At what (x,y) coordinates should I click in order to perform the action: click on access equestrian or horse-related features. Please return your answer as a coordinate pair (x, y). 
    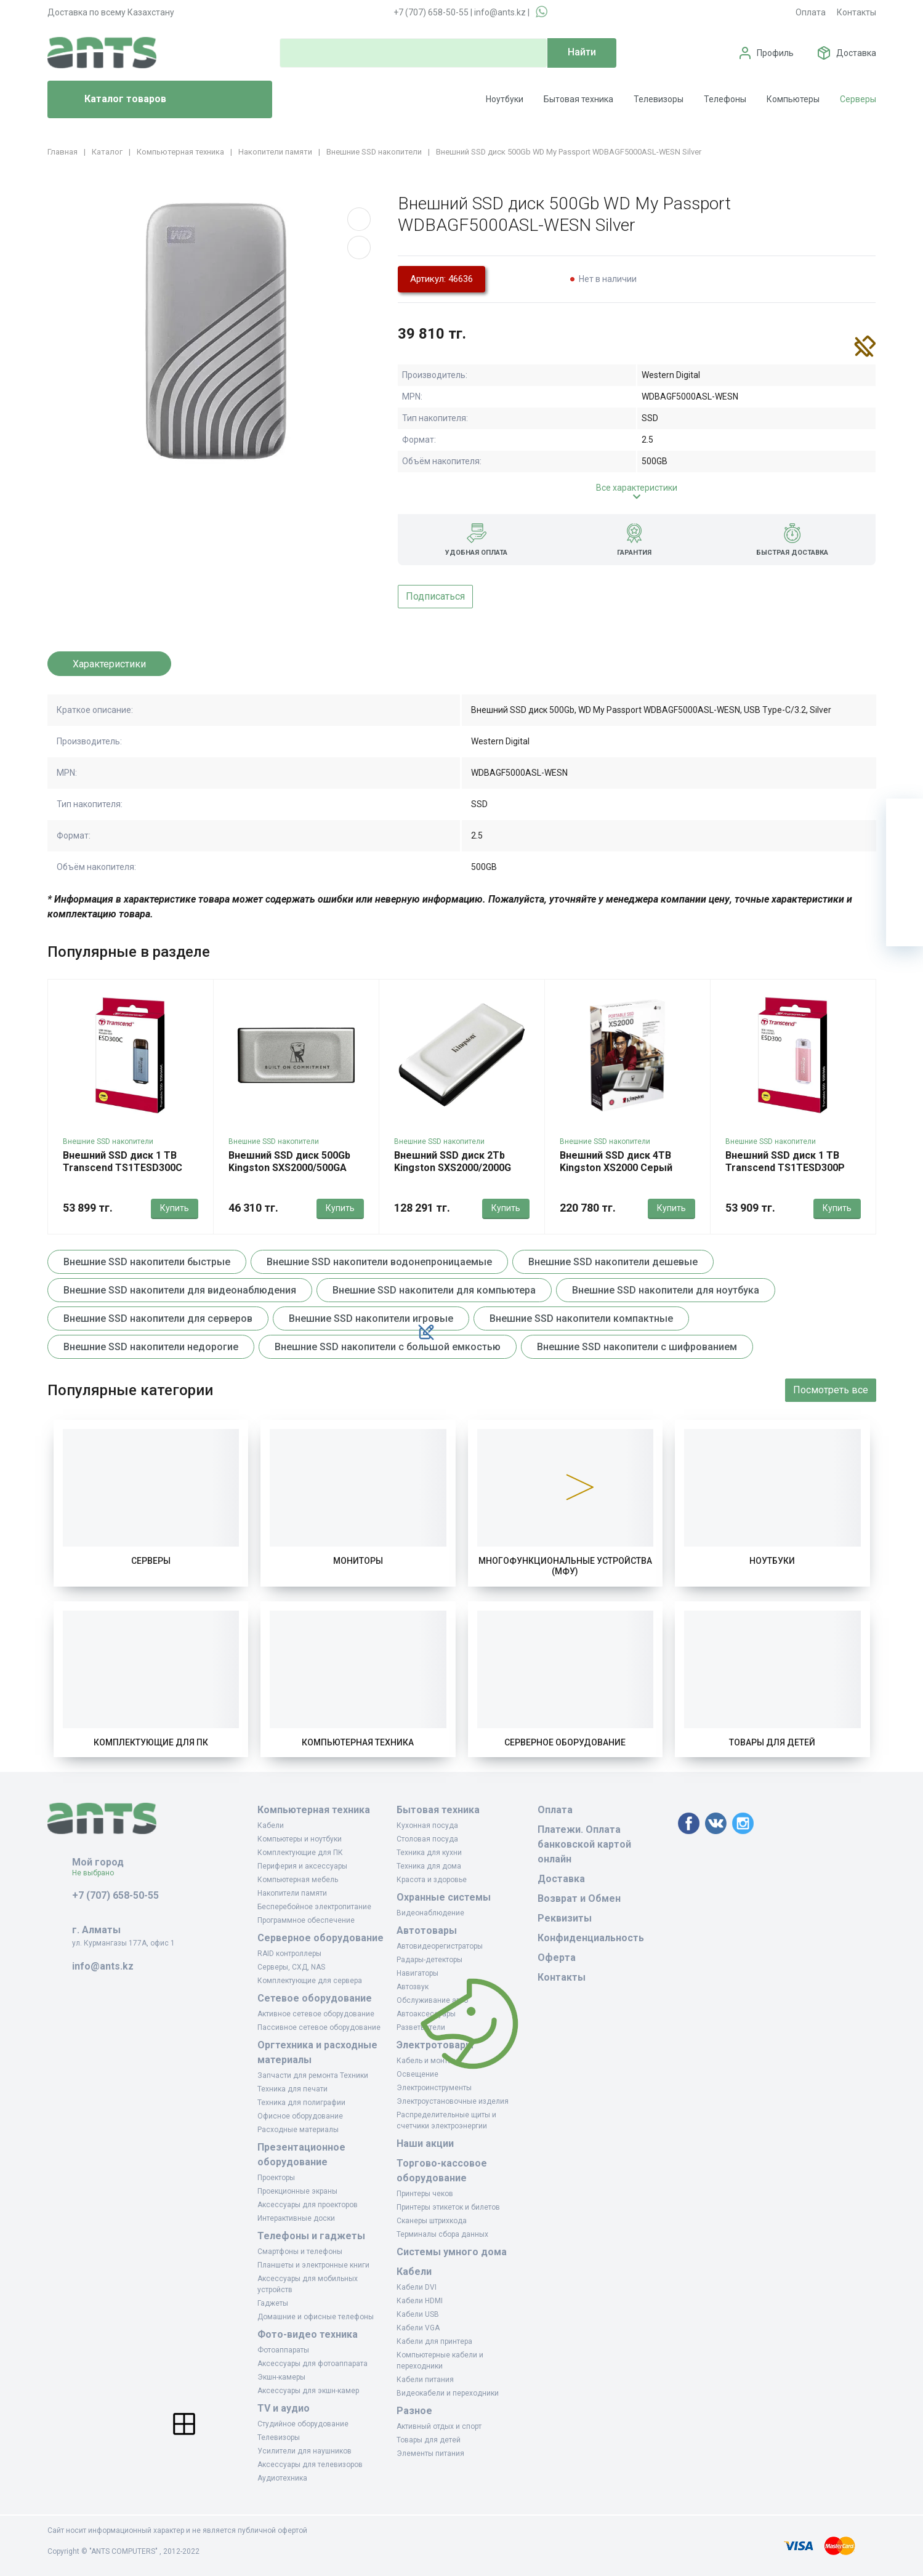
    Looking at the image, I should click on (473, 2024).